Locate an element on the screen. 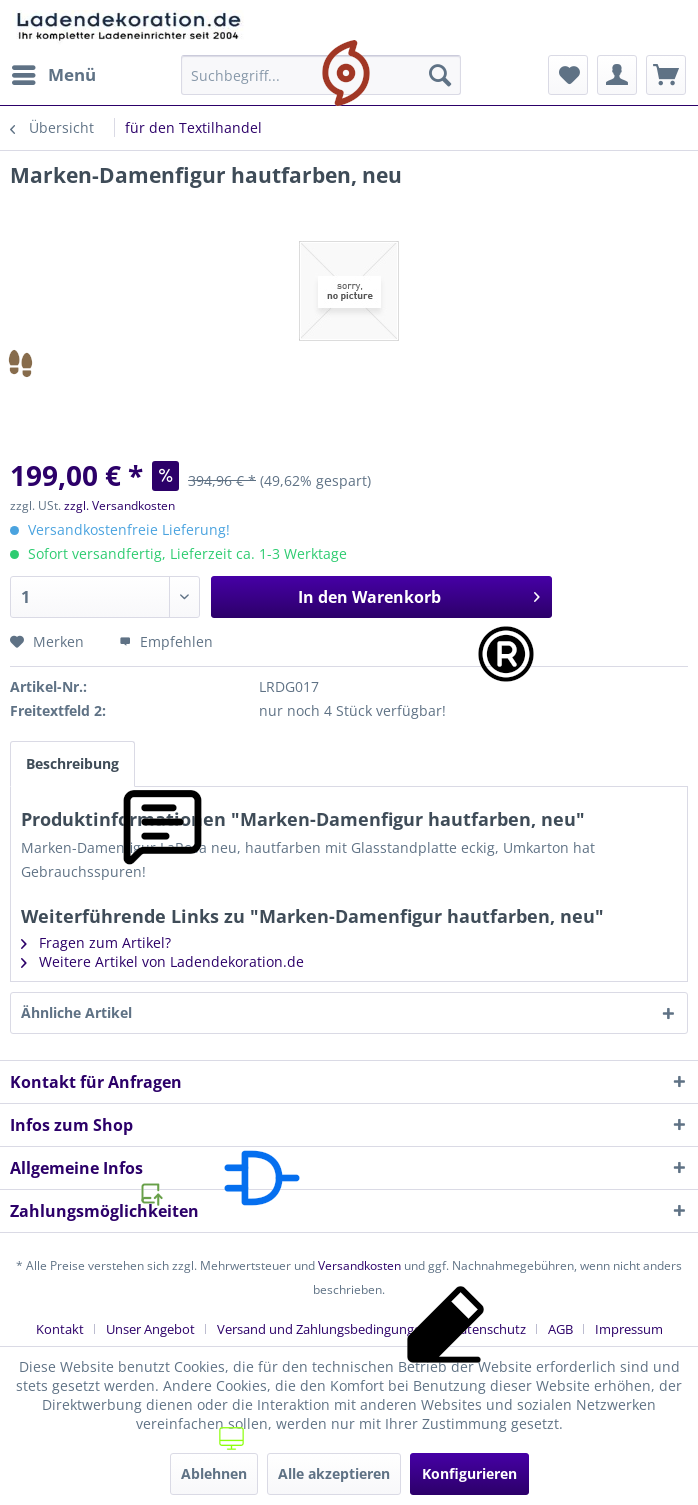 The height and width of the screenshot is (1505, 698). switch to desktop view is located at coordinates (231, 1437).